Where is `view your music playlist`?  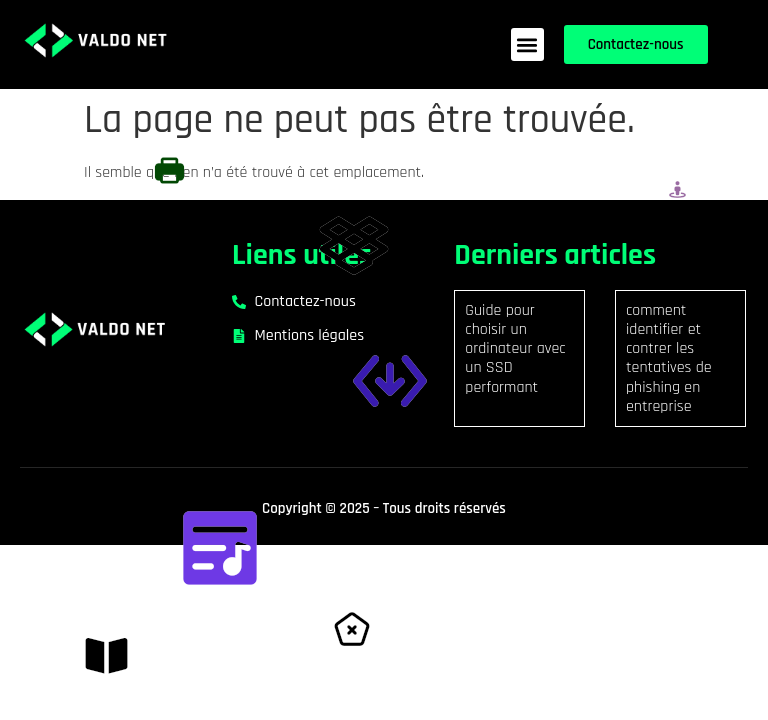
view your music playlist is located at coordinates (220, 548).